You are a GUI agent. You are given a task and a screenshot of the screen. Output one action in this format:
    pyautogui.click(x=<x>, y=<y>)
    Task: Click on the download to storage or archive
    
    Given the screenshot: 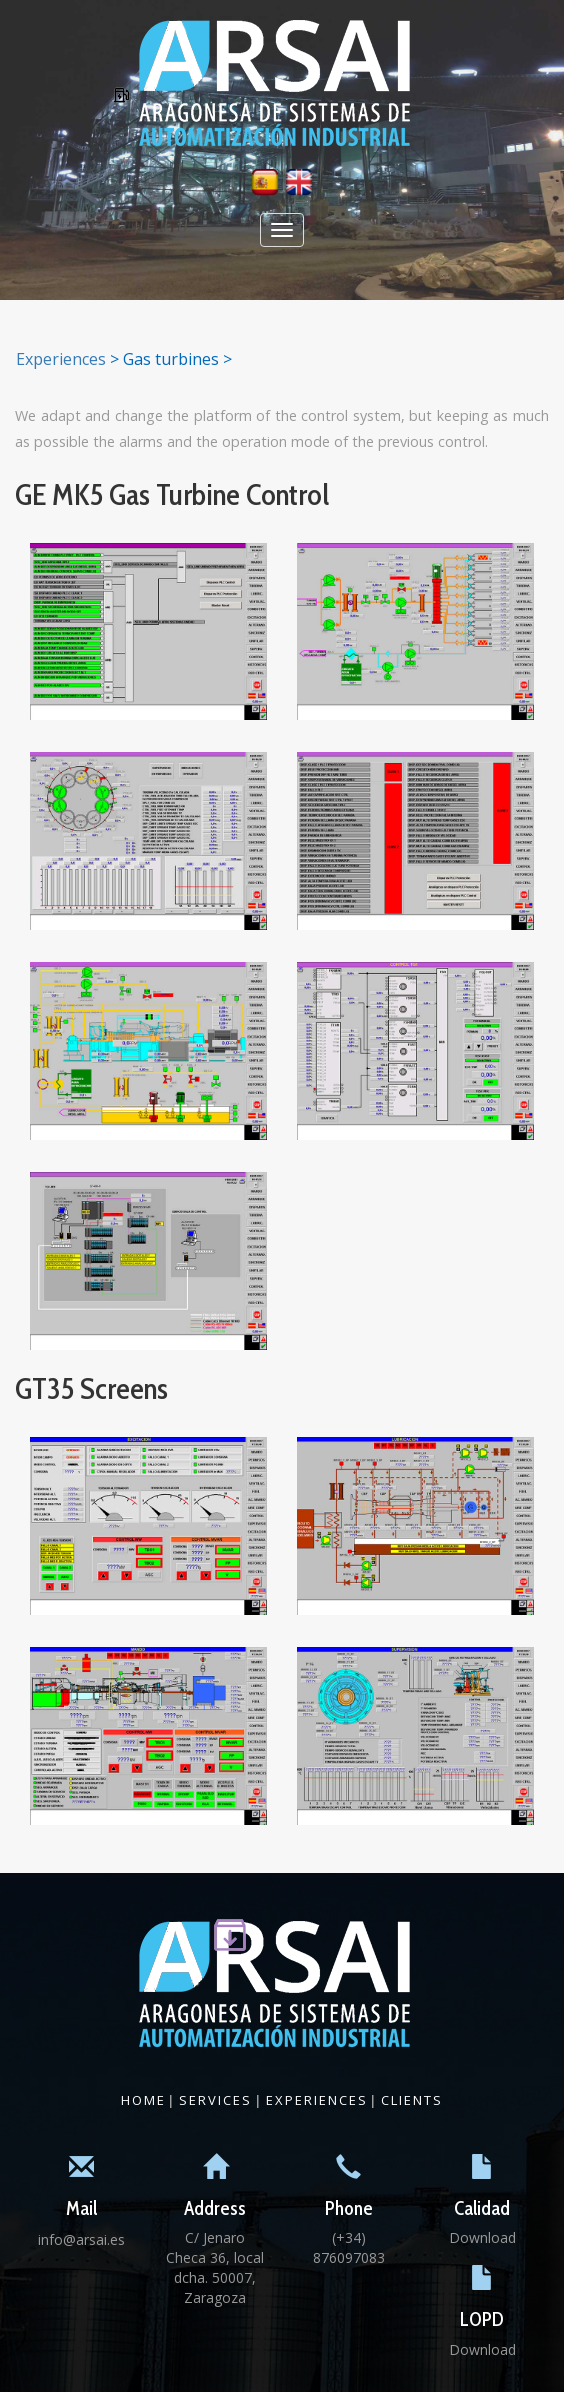 What is the action you would take?
    pyautogui.click(x=230, y=1935)
    